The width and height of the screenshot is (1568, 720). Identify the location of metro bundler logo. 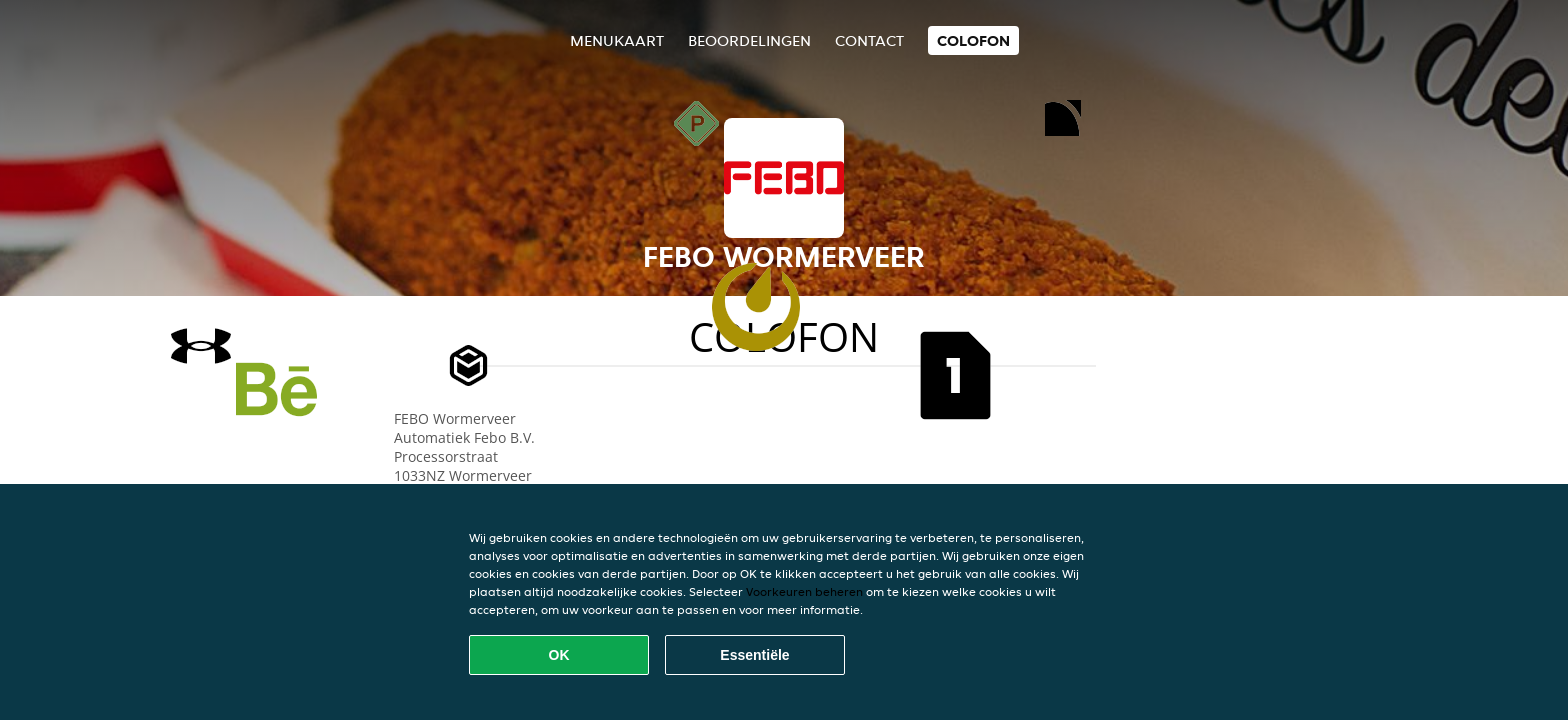
(468, 365).